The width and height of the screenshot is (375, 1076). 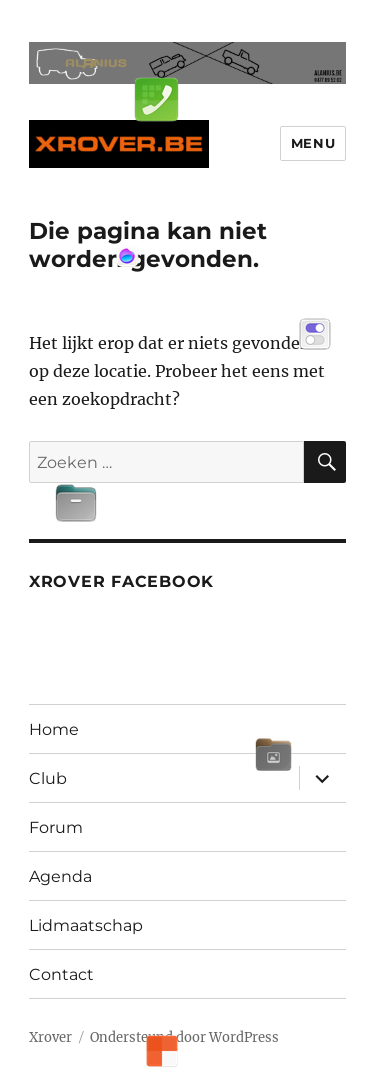 I want to click on open fleet IDE application, so click(x=127, y=256).